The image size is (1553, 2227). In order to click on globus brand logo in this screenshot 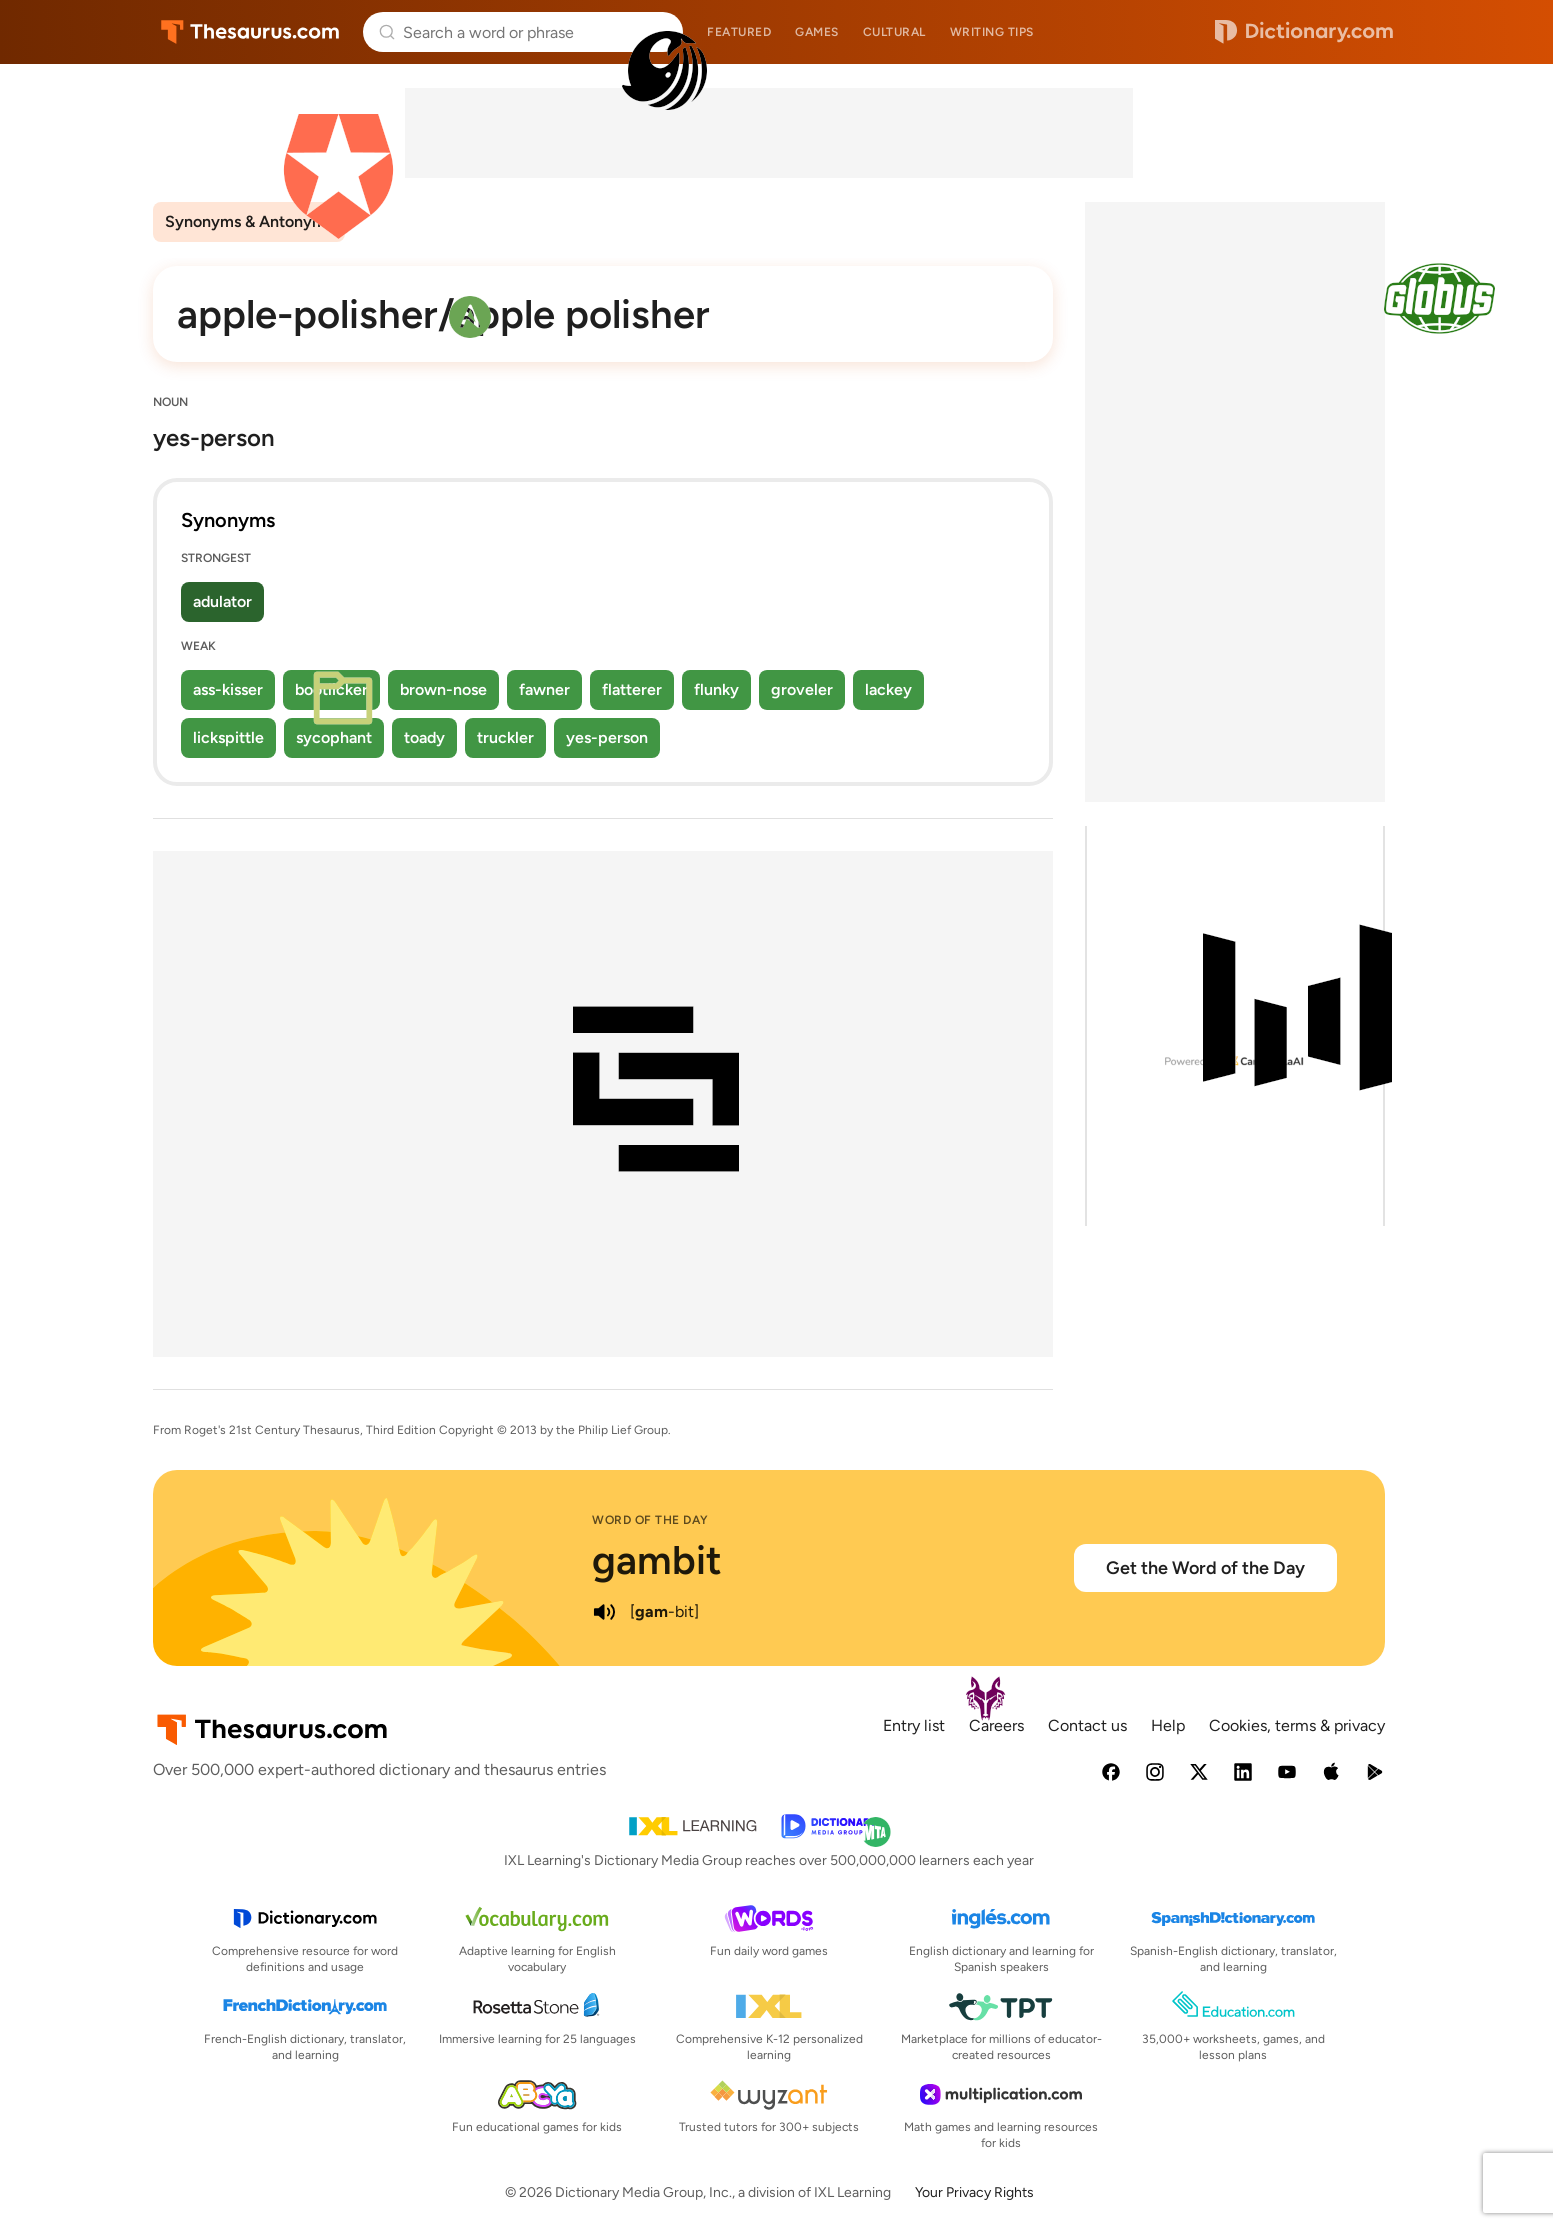, I will do `click(1439, 298)`.